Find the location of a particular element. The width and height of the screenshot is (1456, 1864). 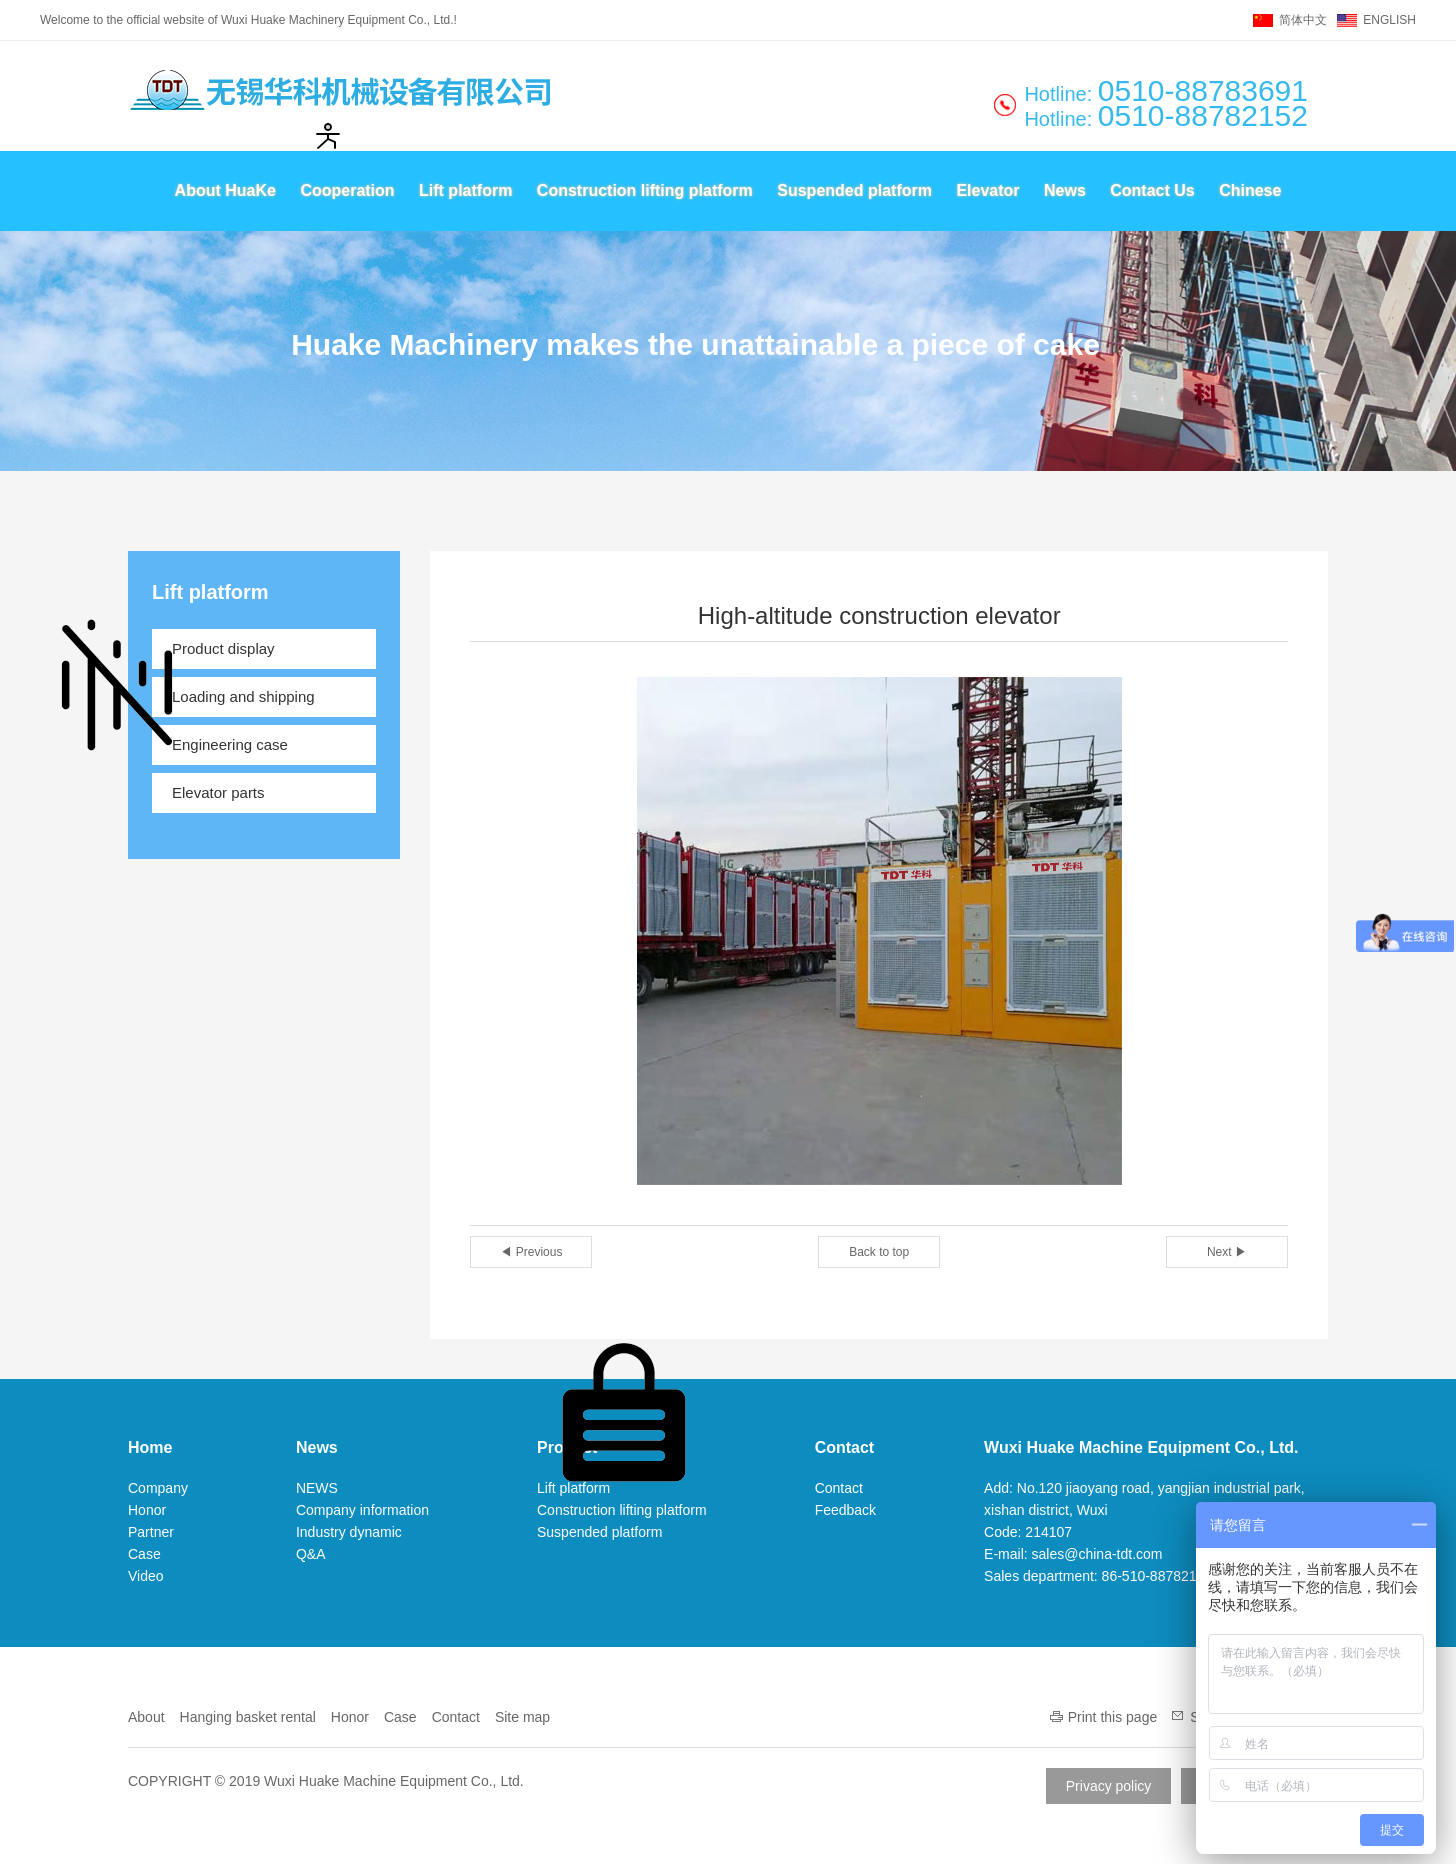

audio waveform muted or disabled is located at coordinates (117, 685).